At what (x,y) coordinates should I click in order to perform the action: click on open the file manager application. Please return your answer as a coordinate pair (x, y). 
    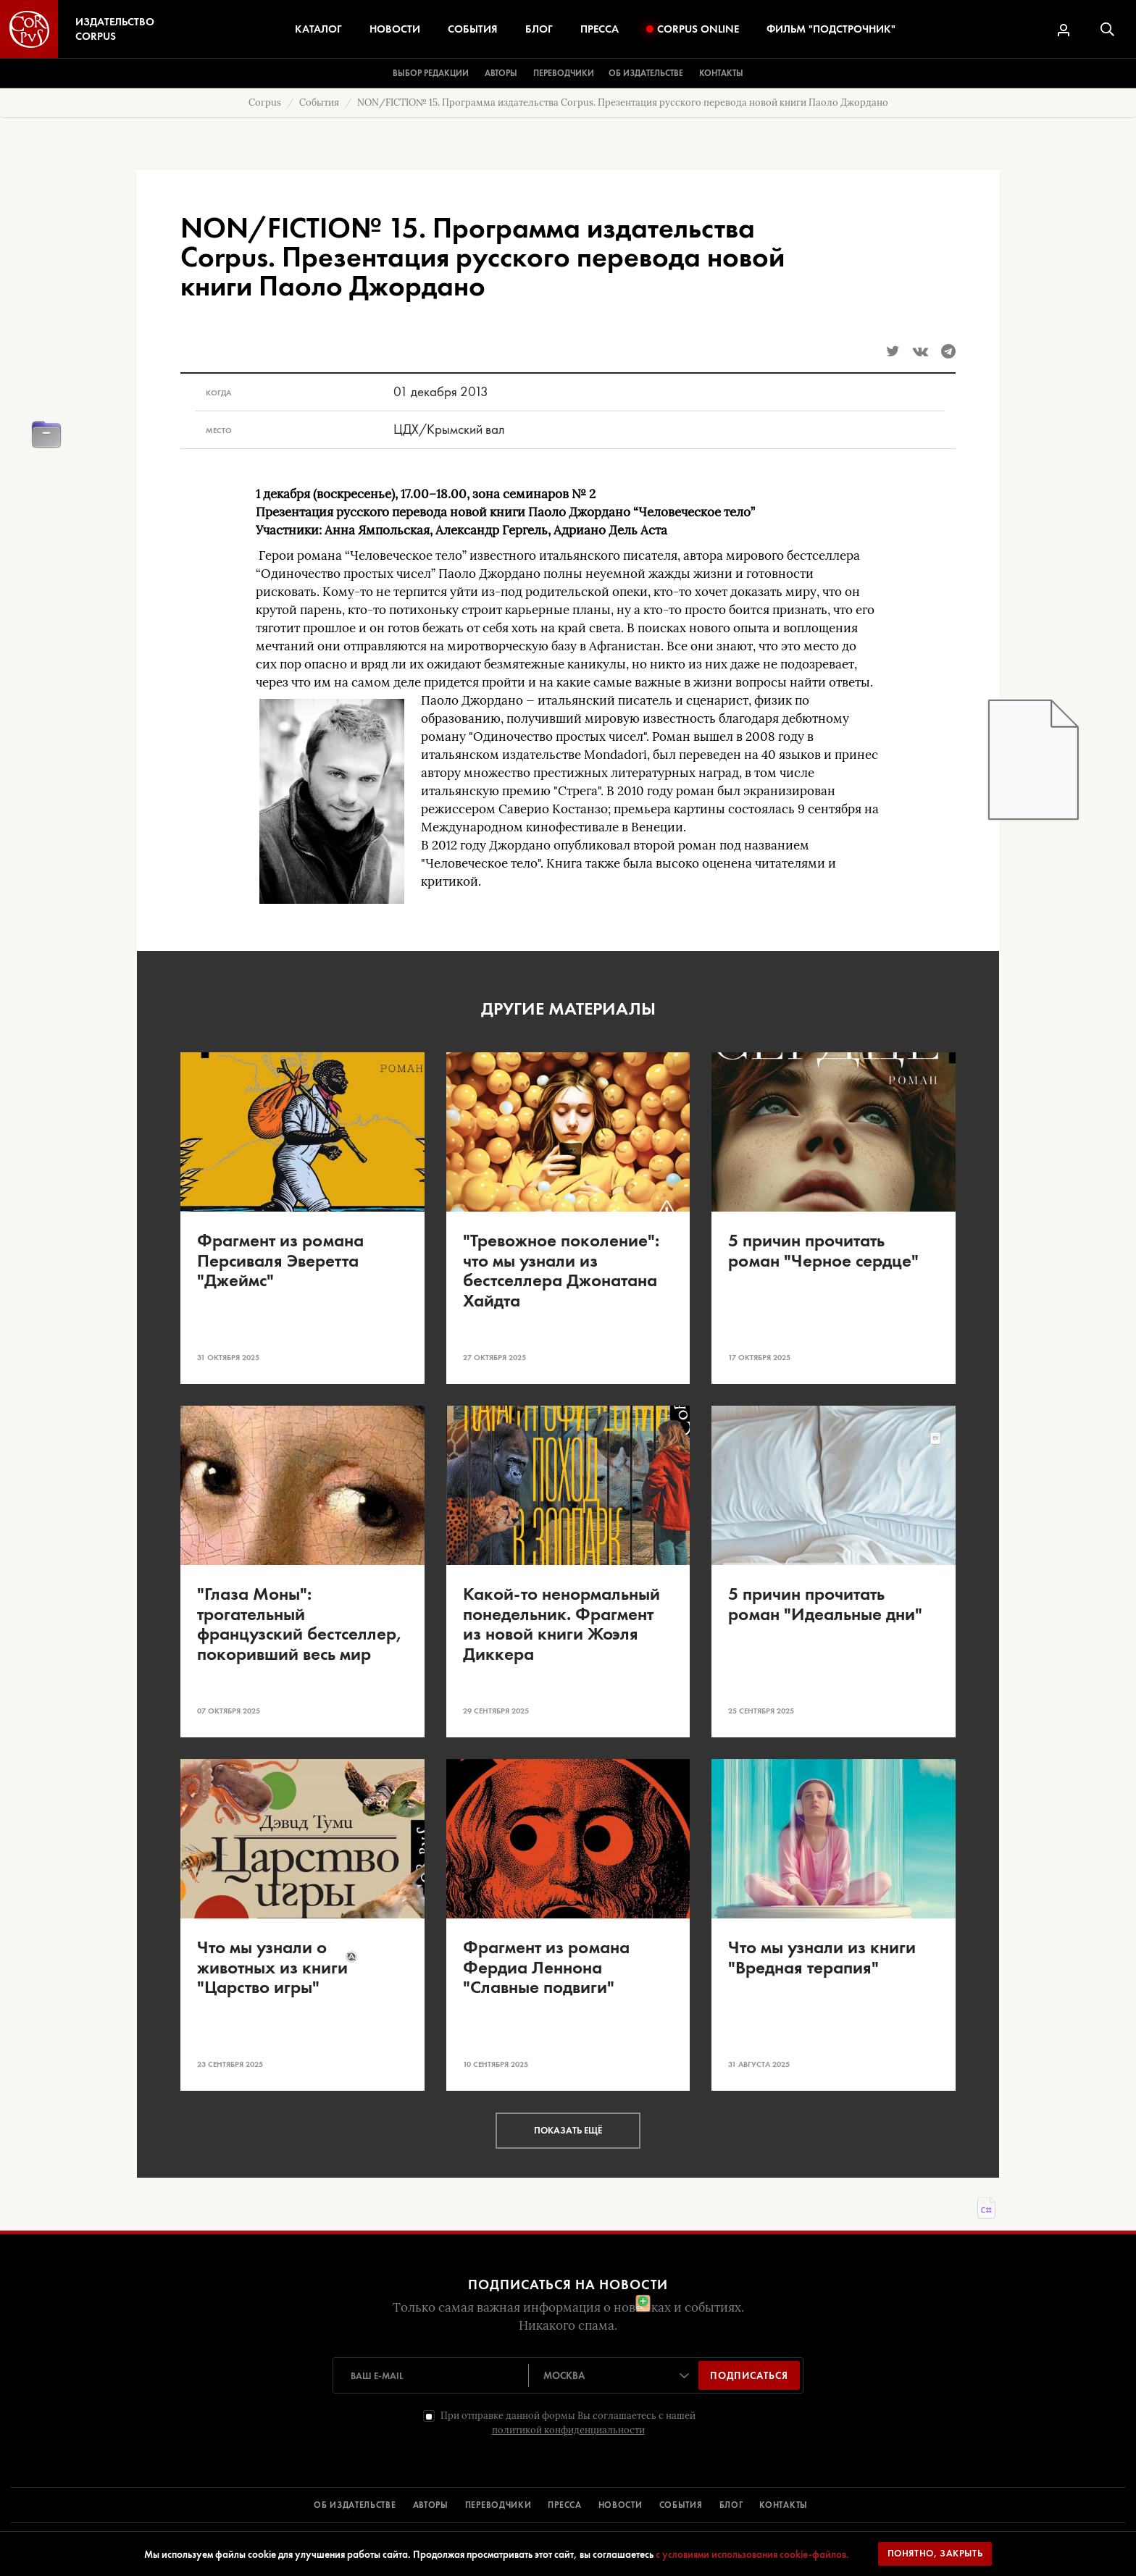
    Looking at the image, I should click on (46, 435).